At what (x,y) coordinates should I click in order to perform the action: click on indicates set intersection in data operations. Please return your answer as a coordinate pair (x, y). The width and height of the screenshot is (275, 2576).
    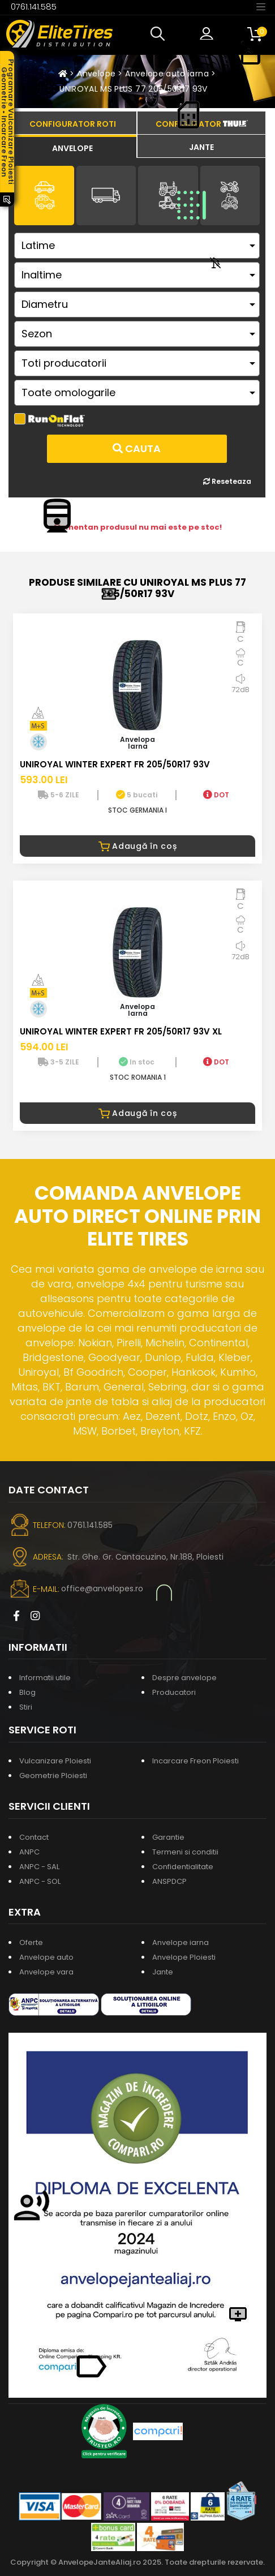
    Looking at the image, I should click on (164, 1593).